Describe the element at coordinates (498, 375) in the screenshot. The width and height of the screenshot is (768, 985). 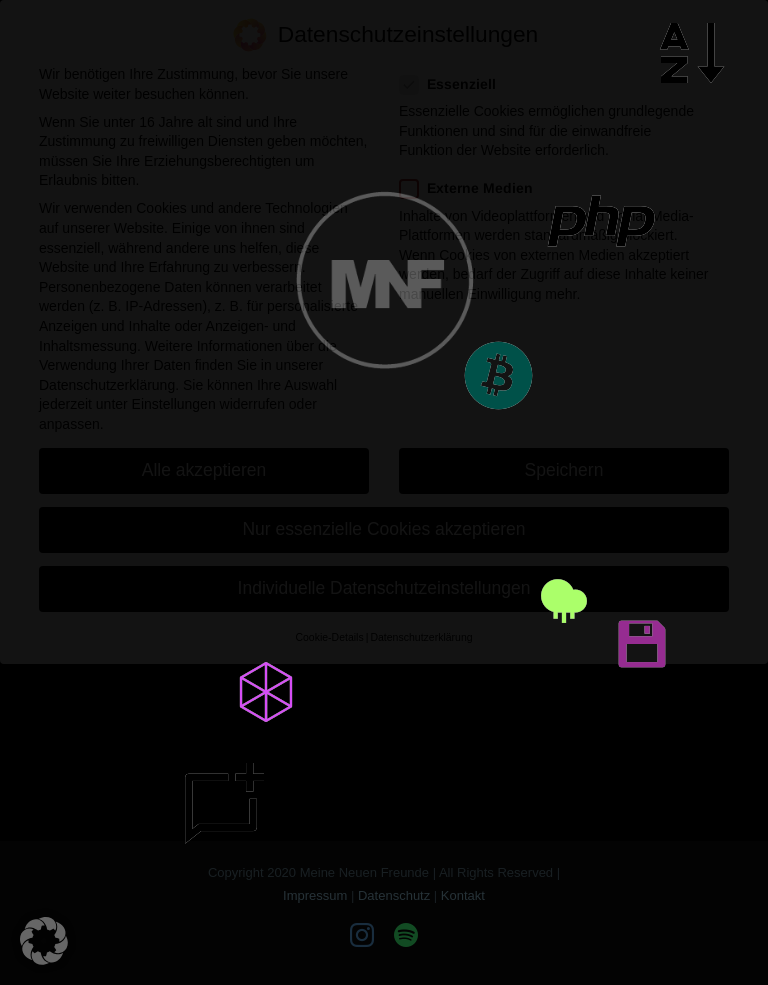
I see `bitcoin cryptocurrency logo` at that location.